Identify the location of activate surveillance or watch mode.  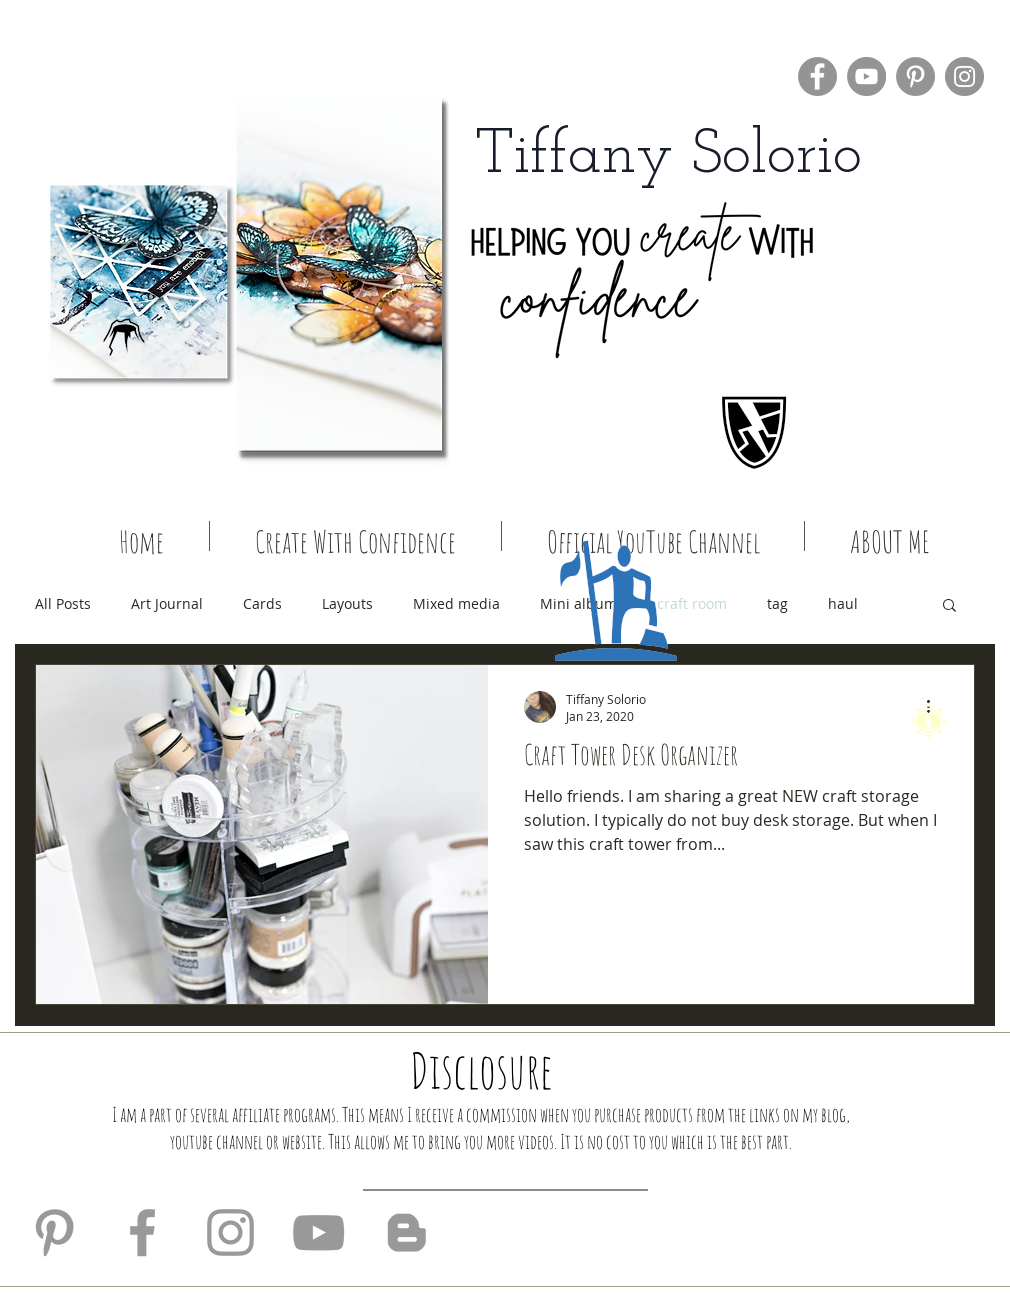
(928, 720).